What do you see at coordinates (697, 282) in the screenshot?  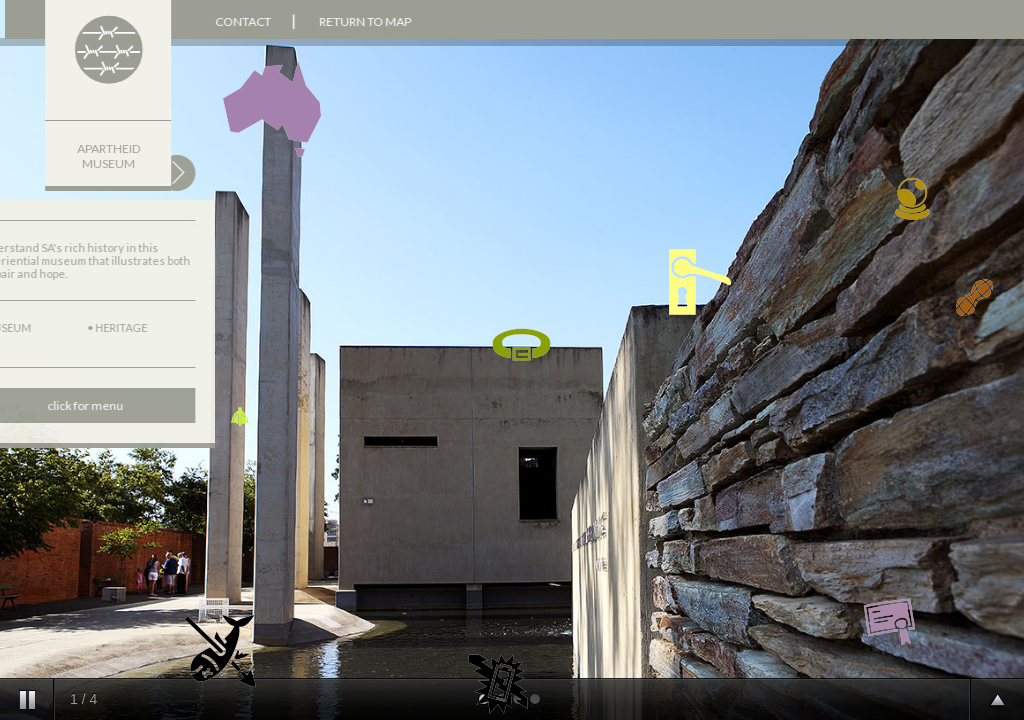 I see `access security or lock settings` at bounding box center [697, 282].